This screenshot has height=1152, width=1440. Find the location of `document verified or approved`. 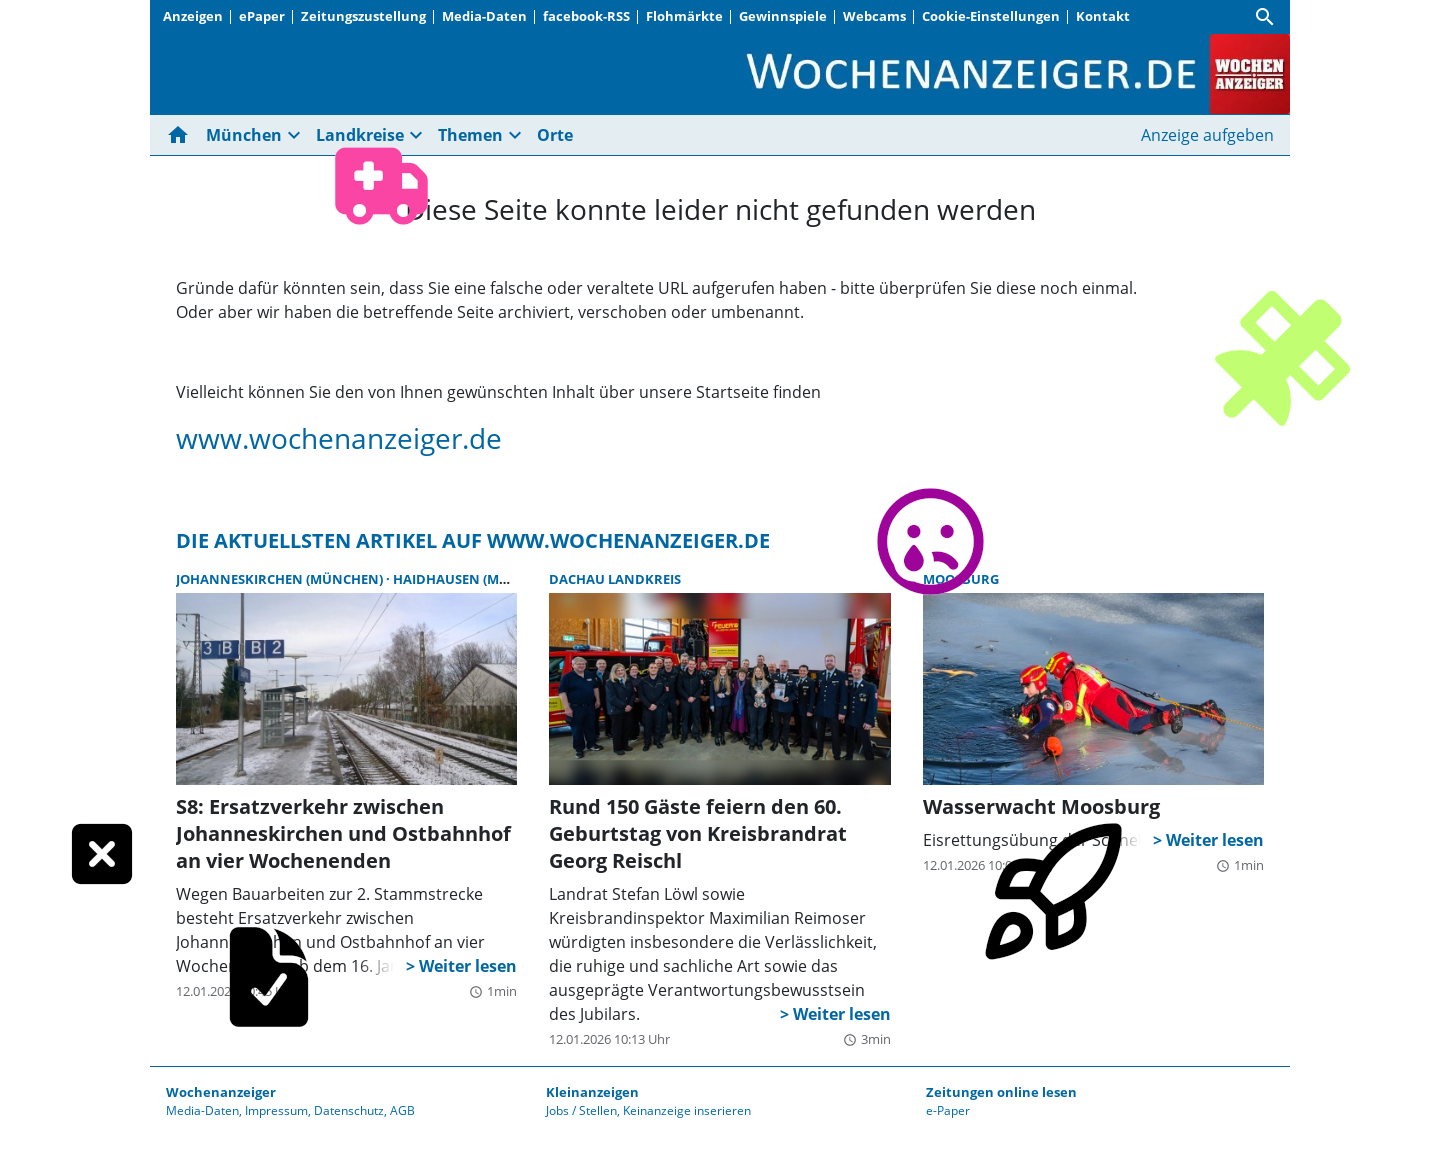

document verified or approved is located at coordinates (269, 977).